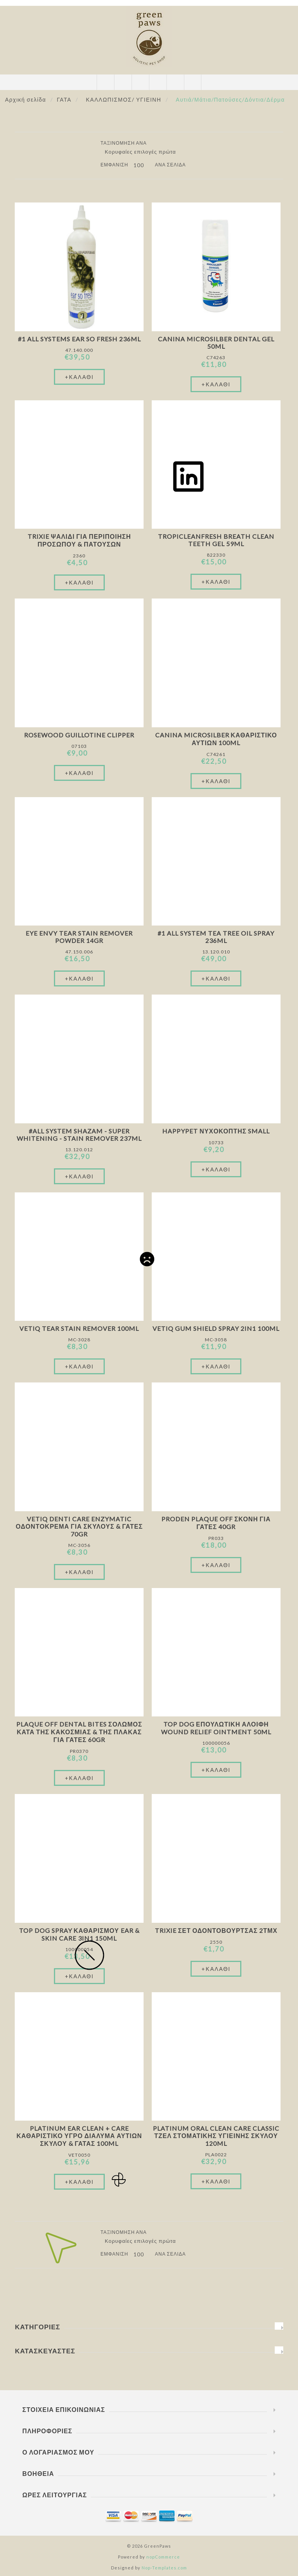  I want to click on indicate negative feedback or dissatisfaction, so click(147, 1259).